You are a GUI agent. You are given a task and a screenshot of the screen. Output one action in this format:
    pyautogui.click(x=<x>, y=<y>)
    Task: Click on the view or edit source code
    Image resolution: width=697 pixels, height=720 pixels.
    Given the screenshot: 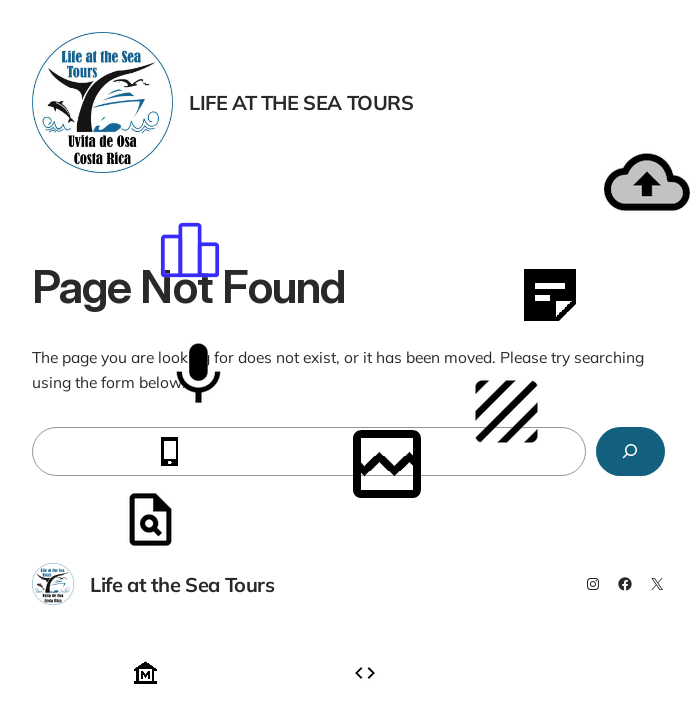 What is the action you would take?
    pyautogui.click(x=365, y=673)
    